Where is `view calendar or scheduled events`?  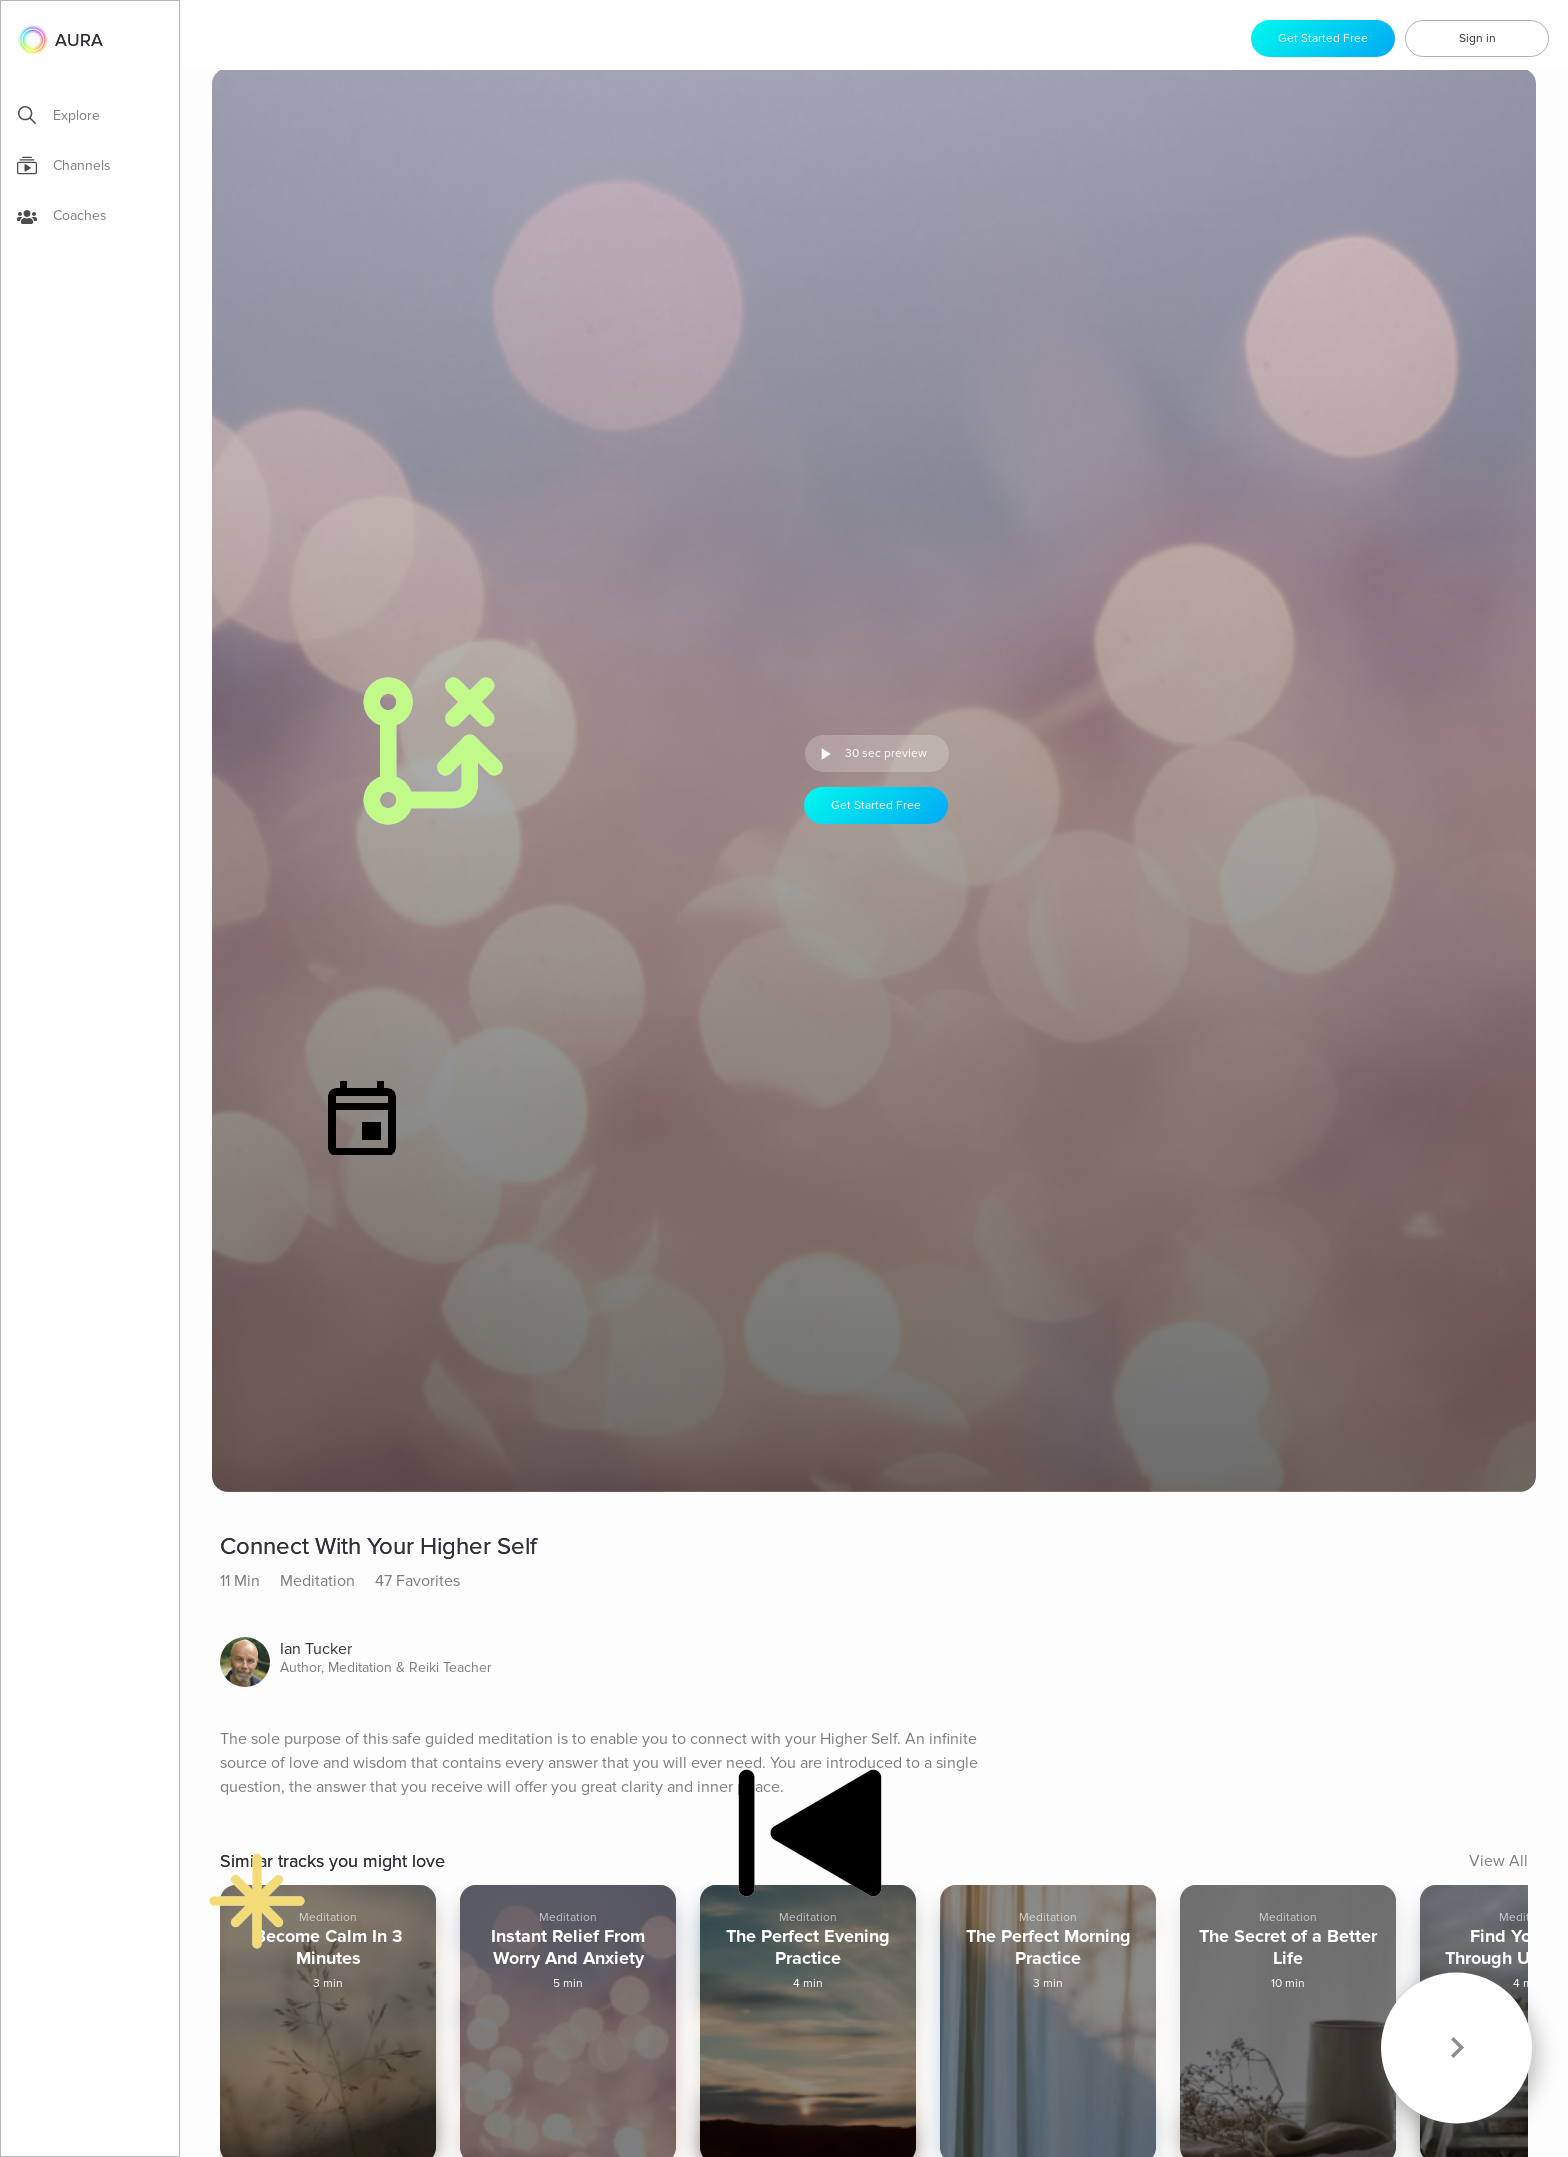
view calendar or scheduled events is located at coordinates (362, 1118).